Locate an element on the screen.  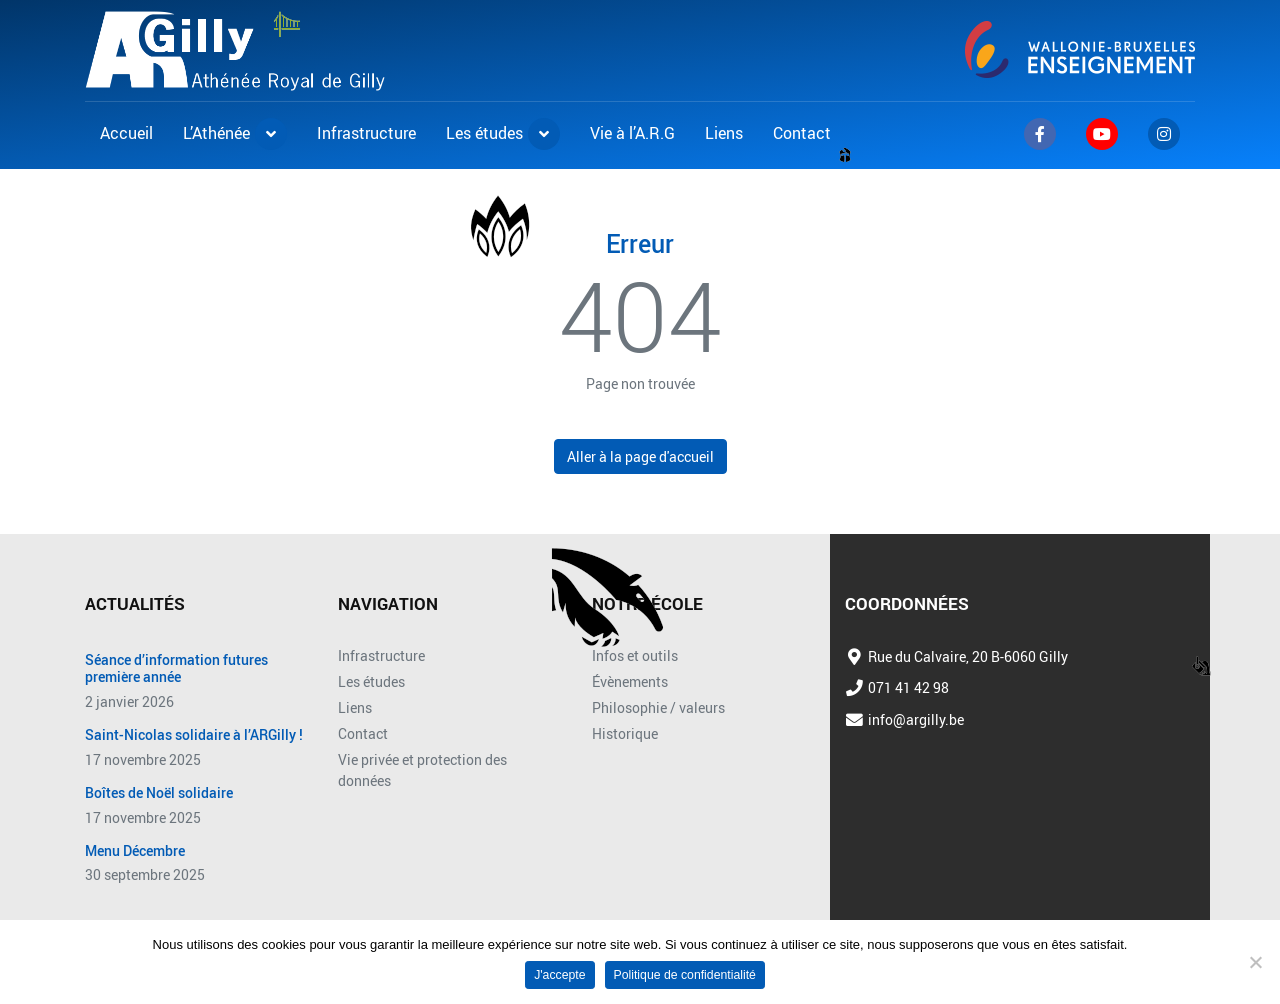
anteater character or avatar icon is located at coordinates (607, 597).